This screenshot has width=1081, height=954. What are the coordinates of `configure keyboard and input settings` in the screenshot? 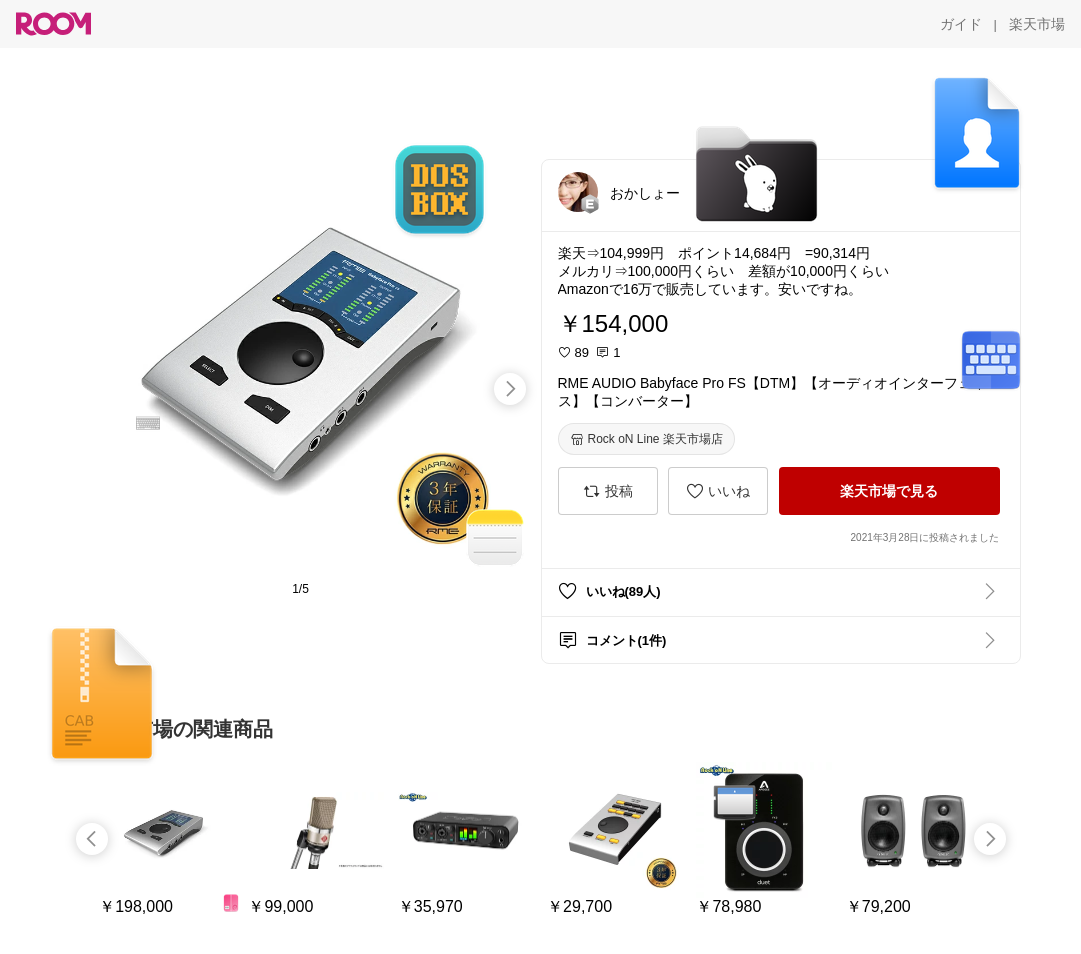 It's located at (991, 360).